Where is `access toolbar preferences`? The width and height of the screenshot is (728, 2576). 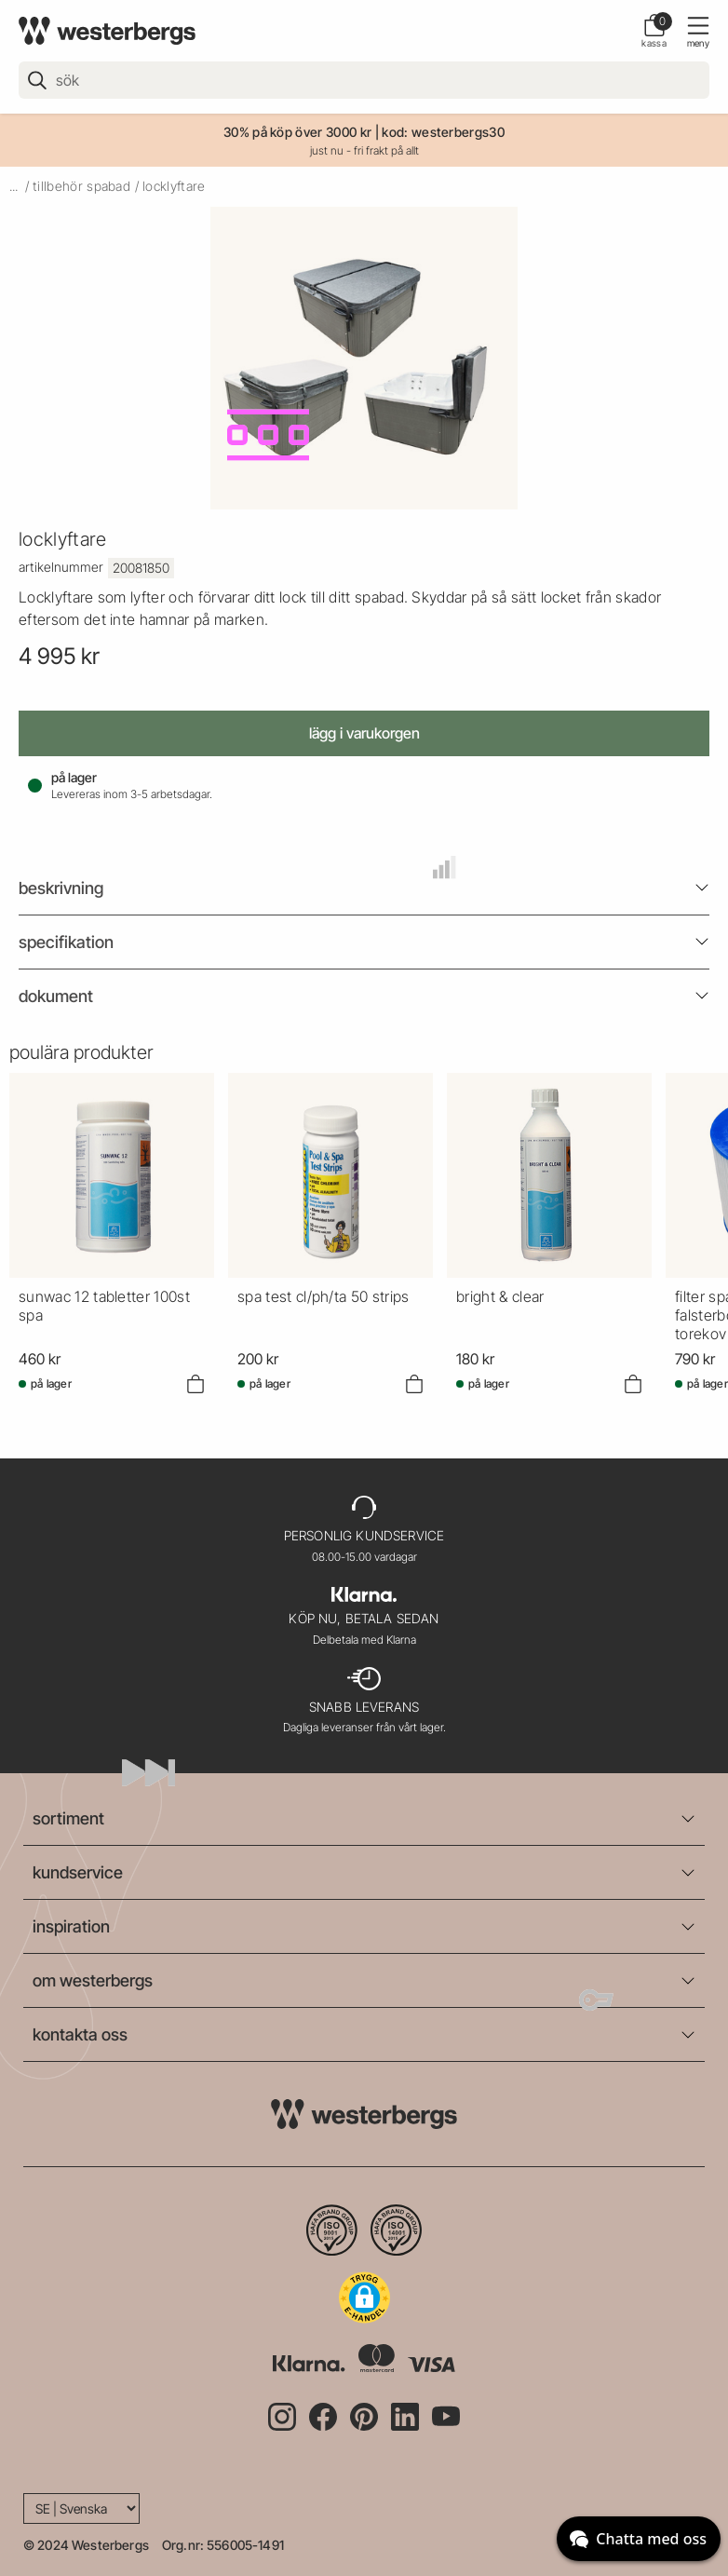 access toolbar preferences is located at coordinates (268, 435).